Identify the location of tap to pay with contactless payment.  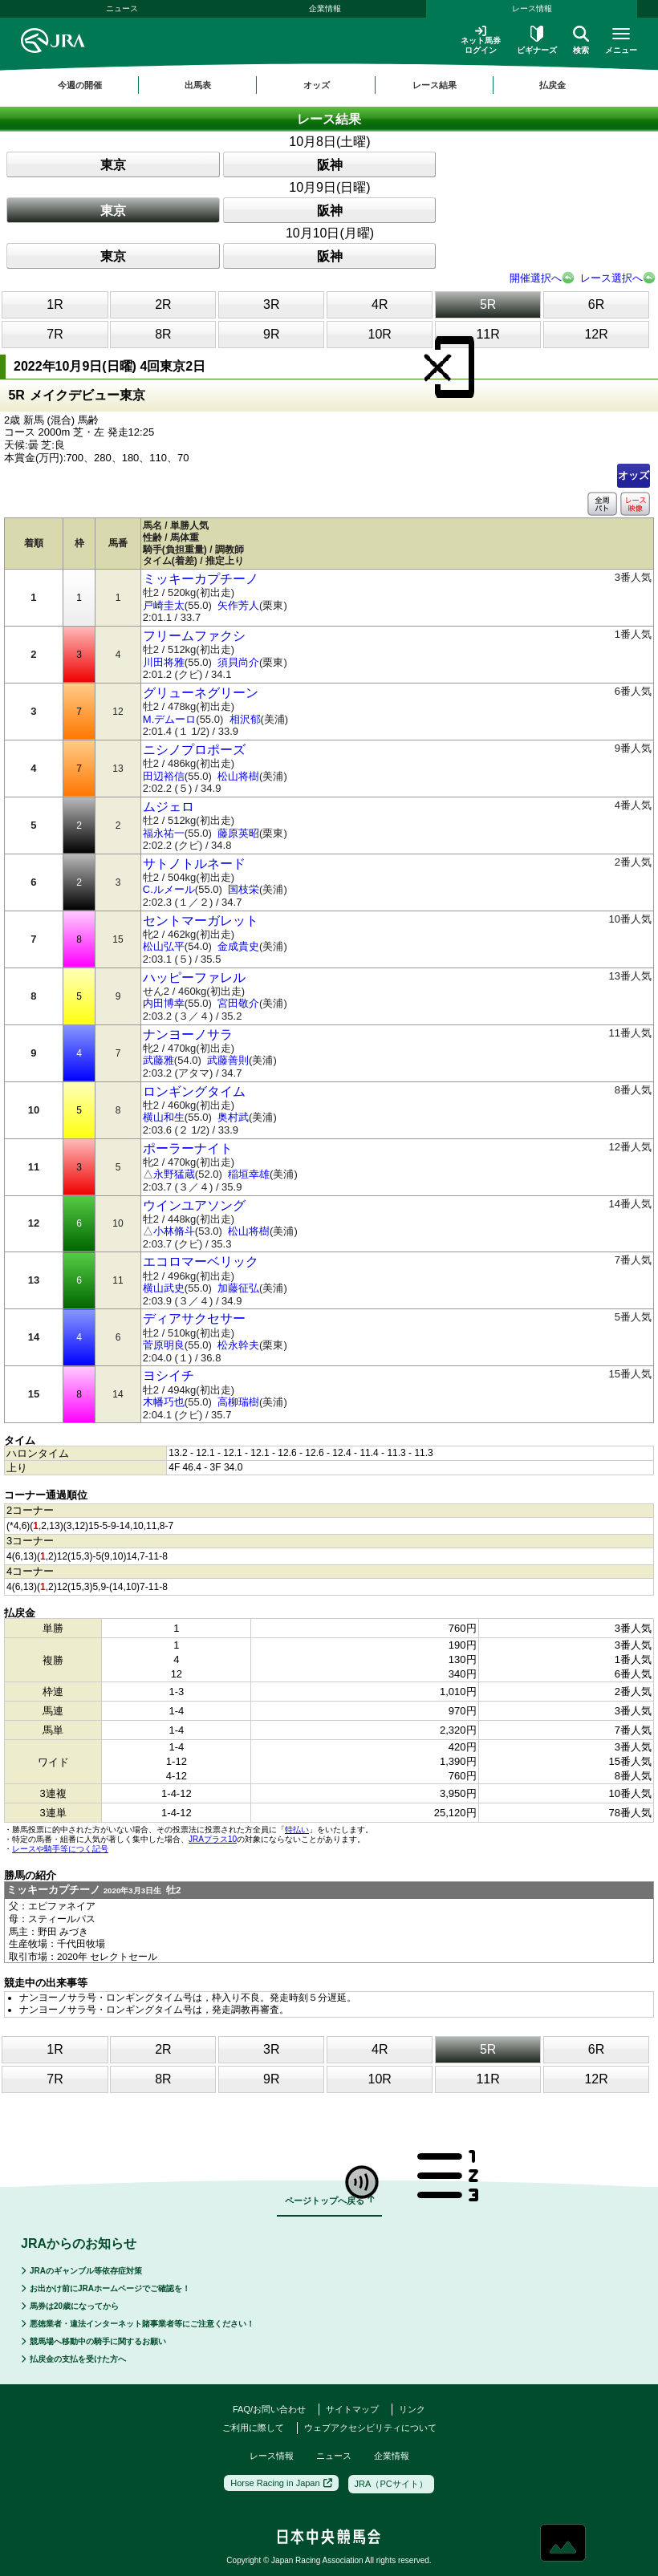
(362, 2182).